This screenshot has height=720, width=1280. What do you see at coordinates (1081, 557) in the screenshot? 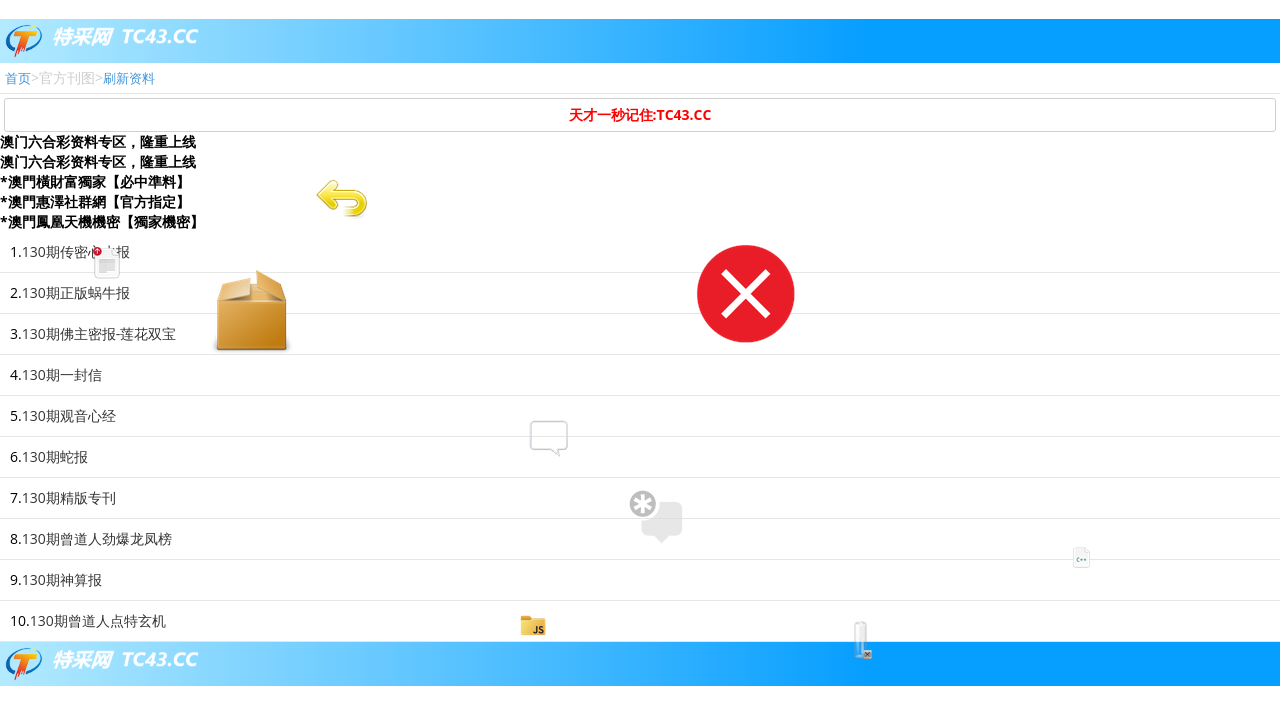
I see `a C++ source code file` at bounding box center [1081, 557].